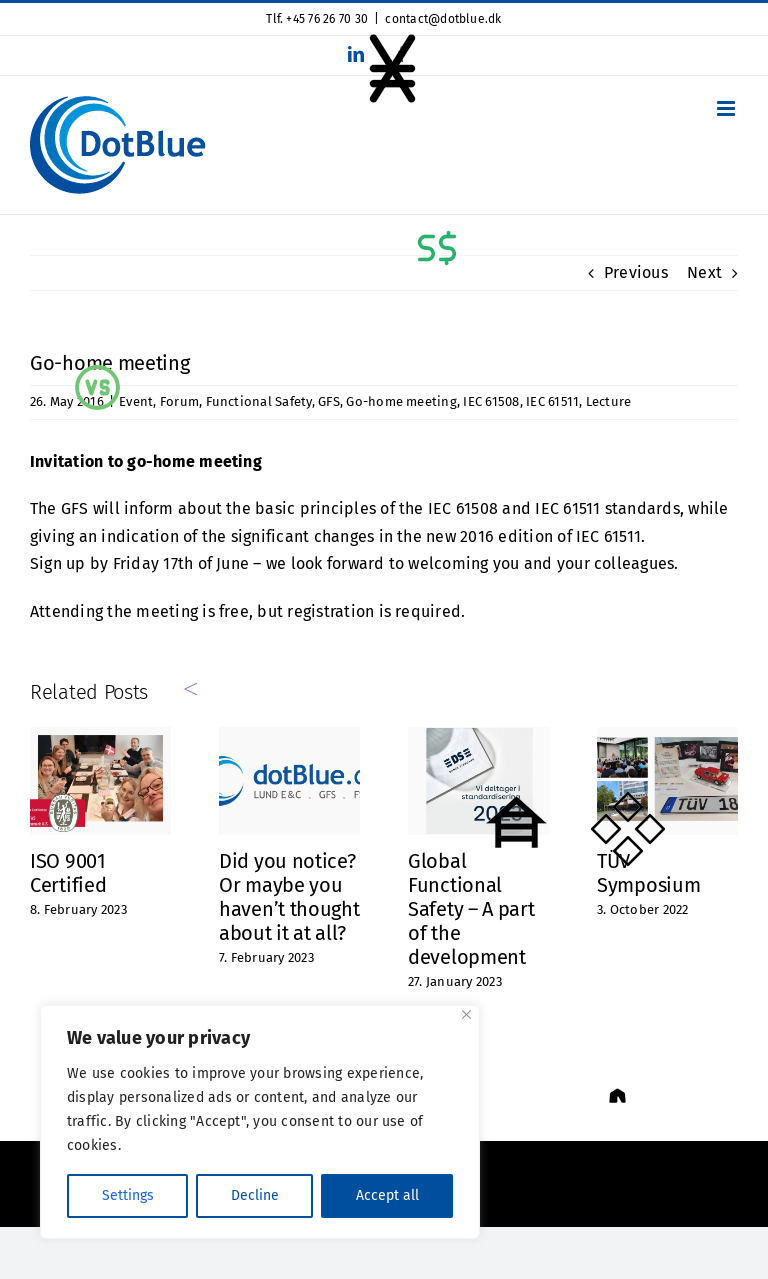 Image resolution: width=768 pixels, height=1279 pixels. Describe the element at coordinates (191, 689) in the screenshot. I see `navigate back to previous screen` at that location.